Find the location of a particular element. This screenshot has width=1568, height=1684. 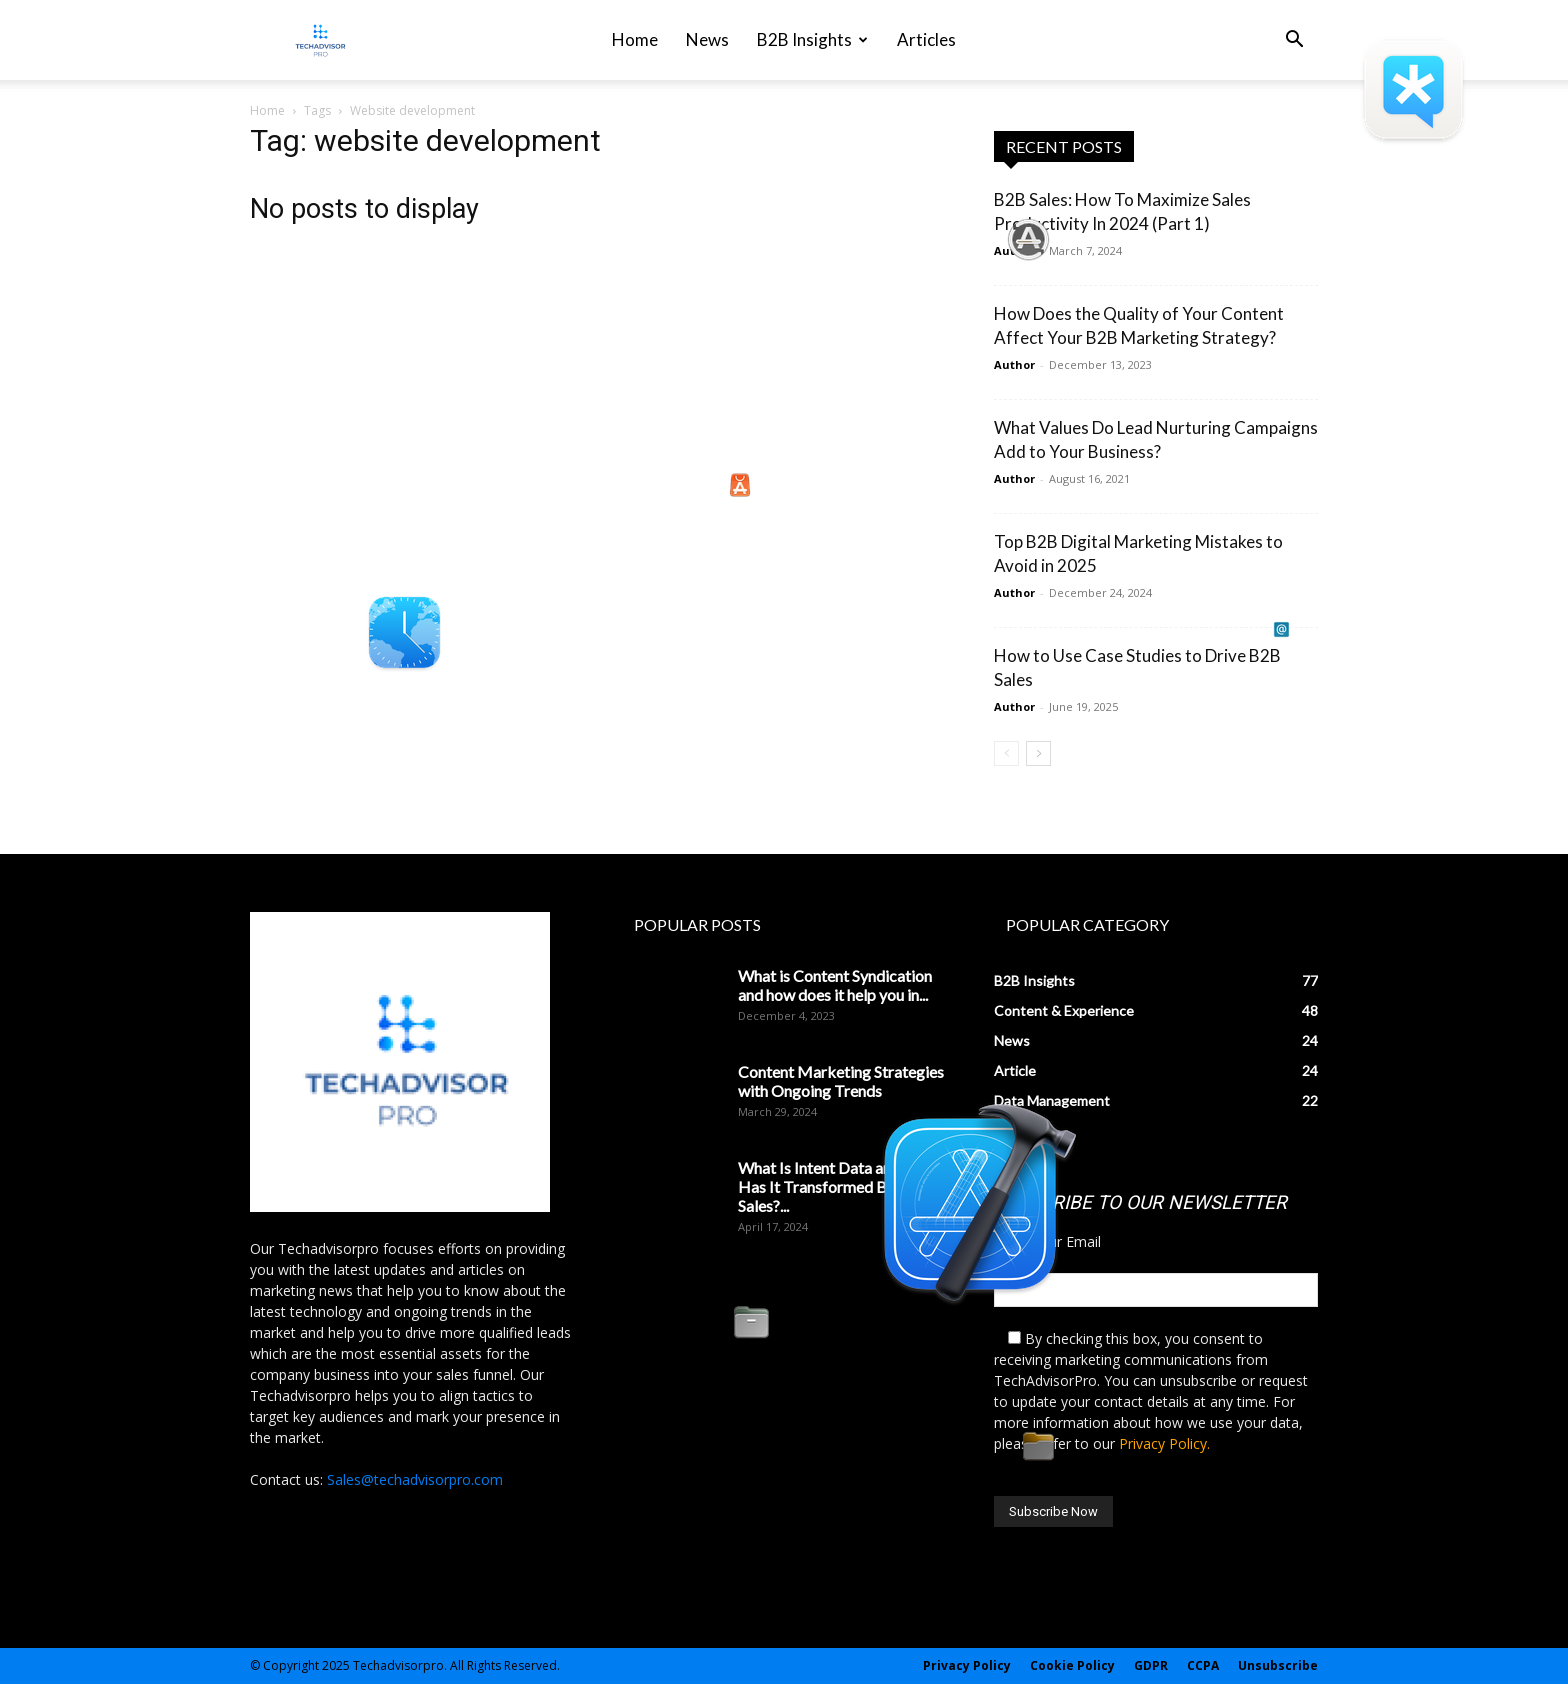

open TIM (QQ office/business messenger) is located at coordinates (1413, 89).